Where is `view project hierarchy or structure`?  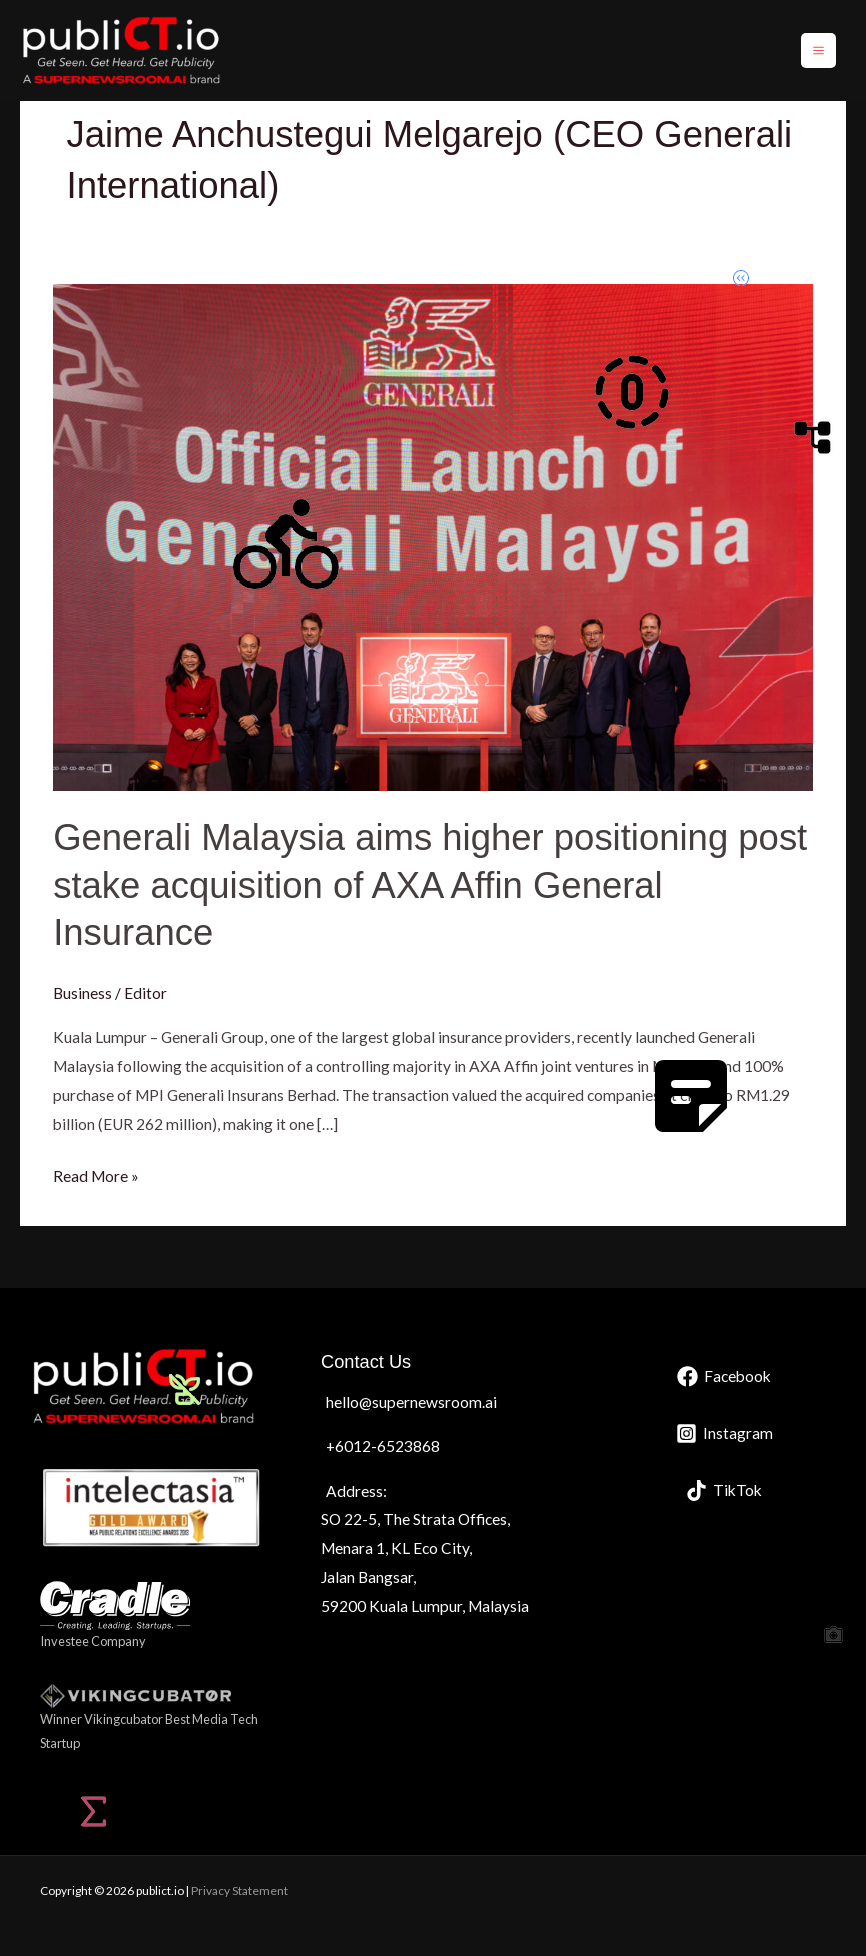 view project hierarchy or structure is located at coordinates (812, 437).